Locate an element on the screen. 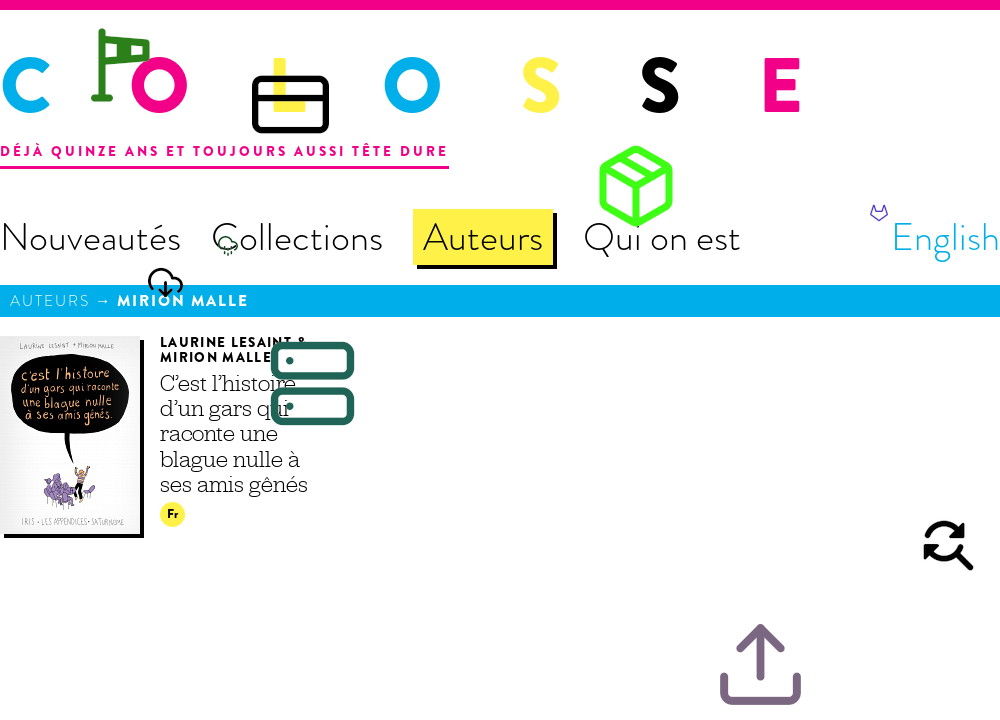 Image resolution: width=1000 pixels, height=720 pixels. find and replace text or content is located at coordinates (947, 544).